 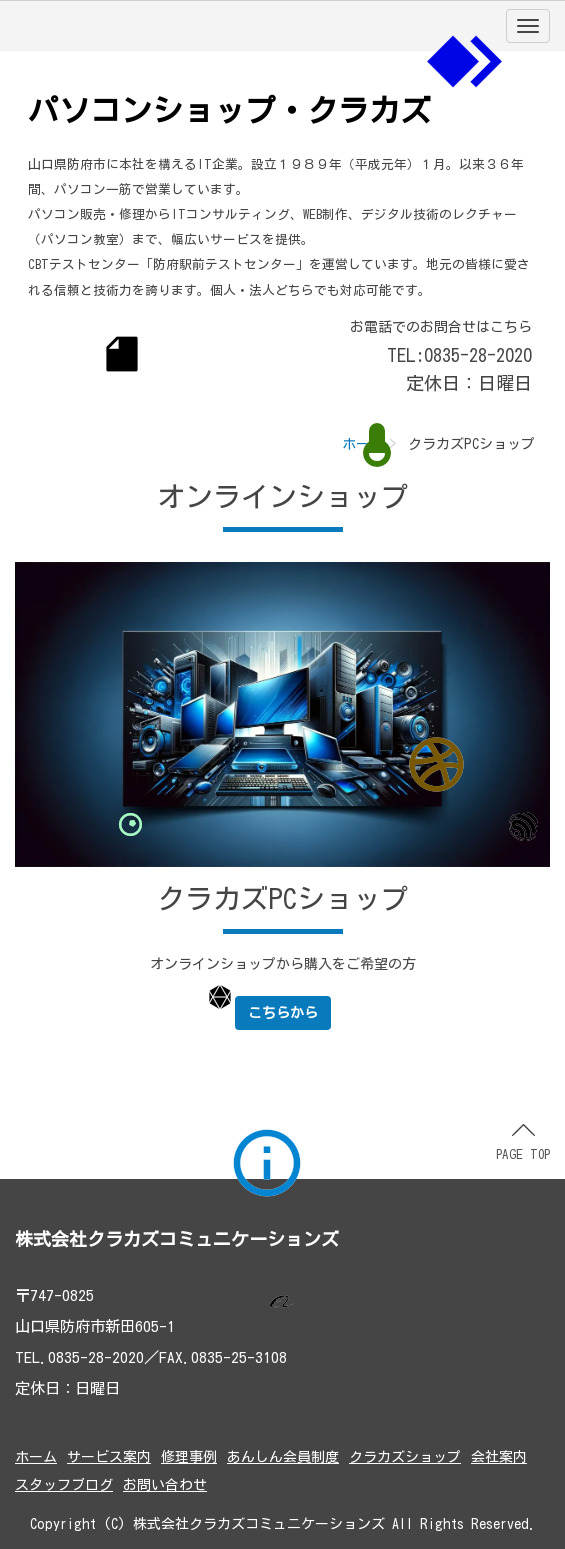 What do you see at coordinates (377, 445) in the screenshot?
I see `indicates low or cold temperature` at bounding box center [377, 445].